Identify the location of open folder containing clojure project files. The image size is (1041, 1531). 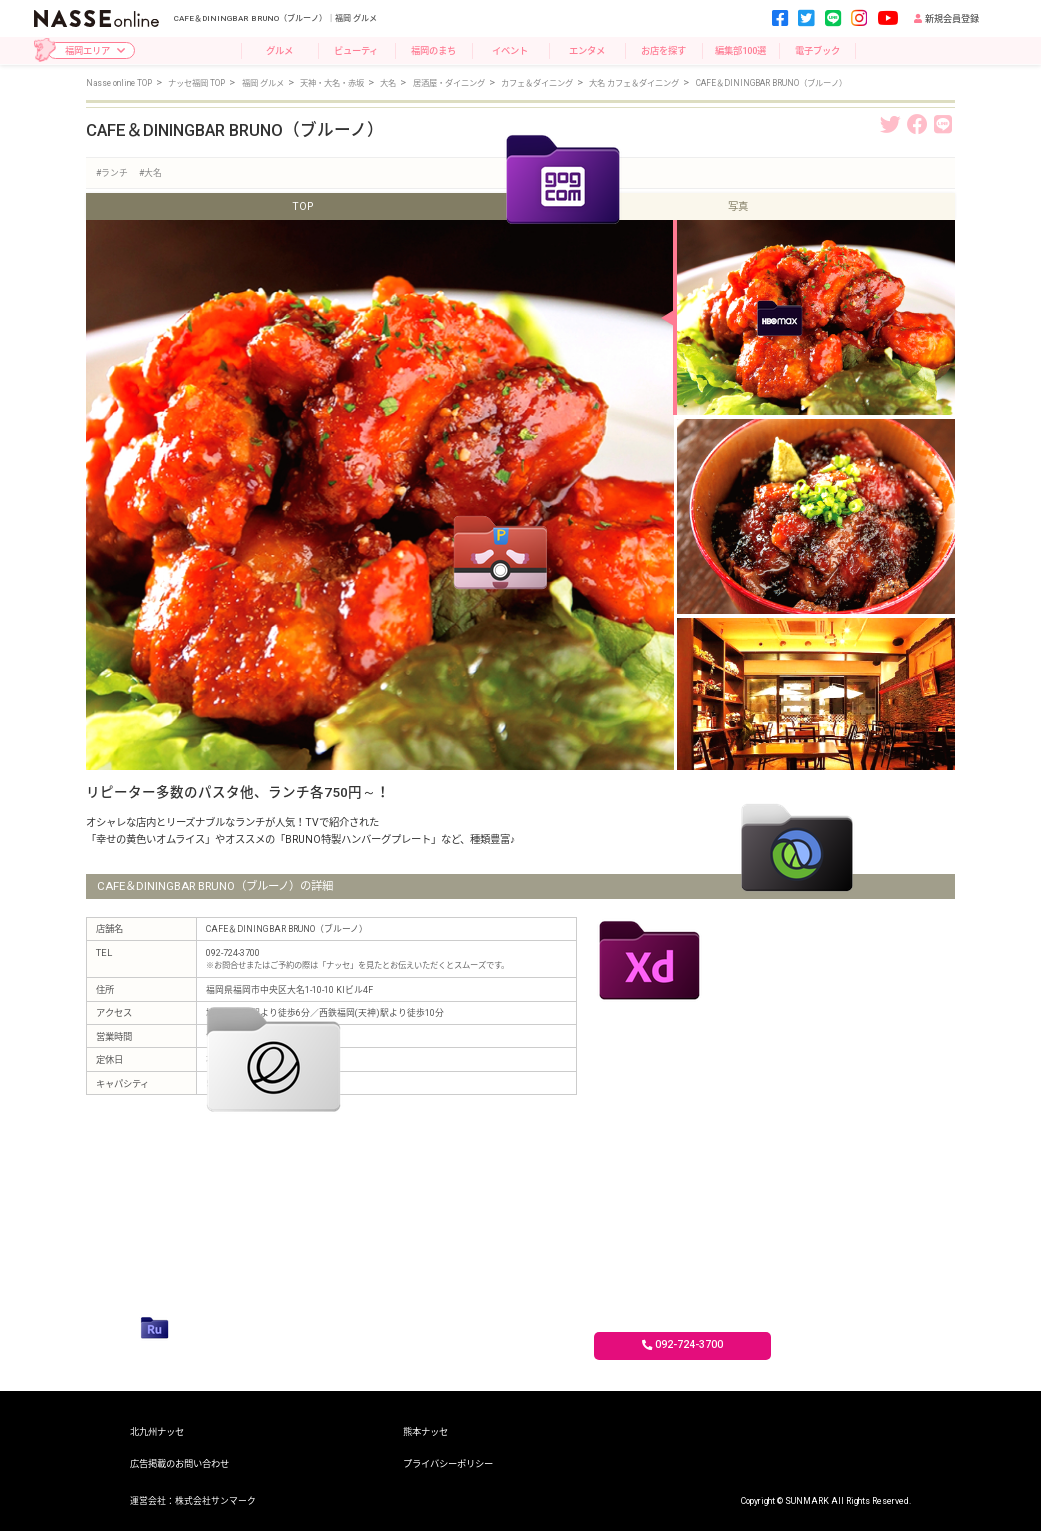
(796, 850).